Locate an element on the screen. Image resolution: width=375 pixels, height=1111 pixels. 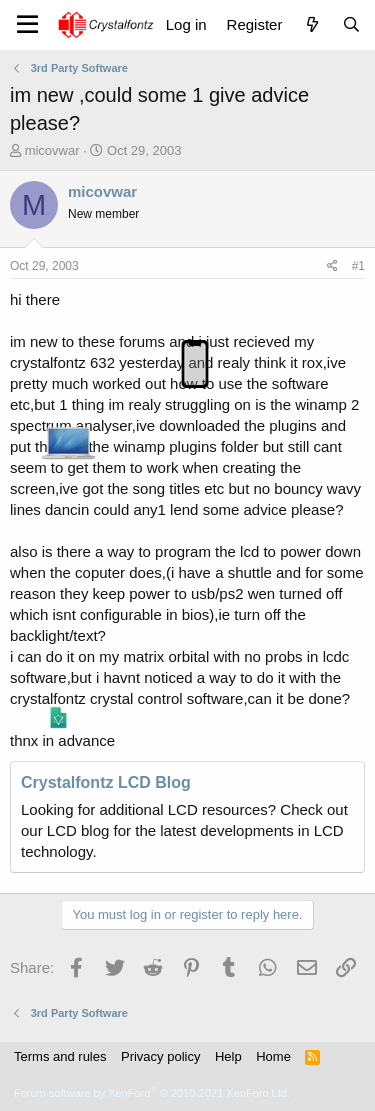
a vector graphics file is located at coordinates (58, 717).